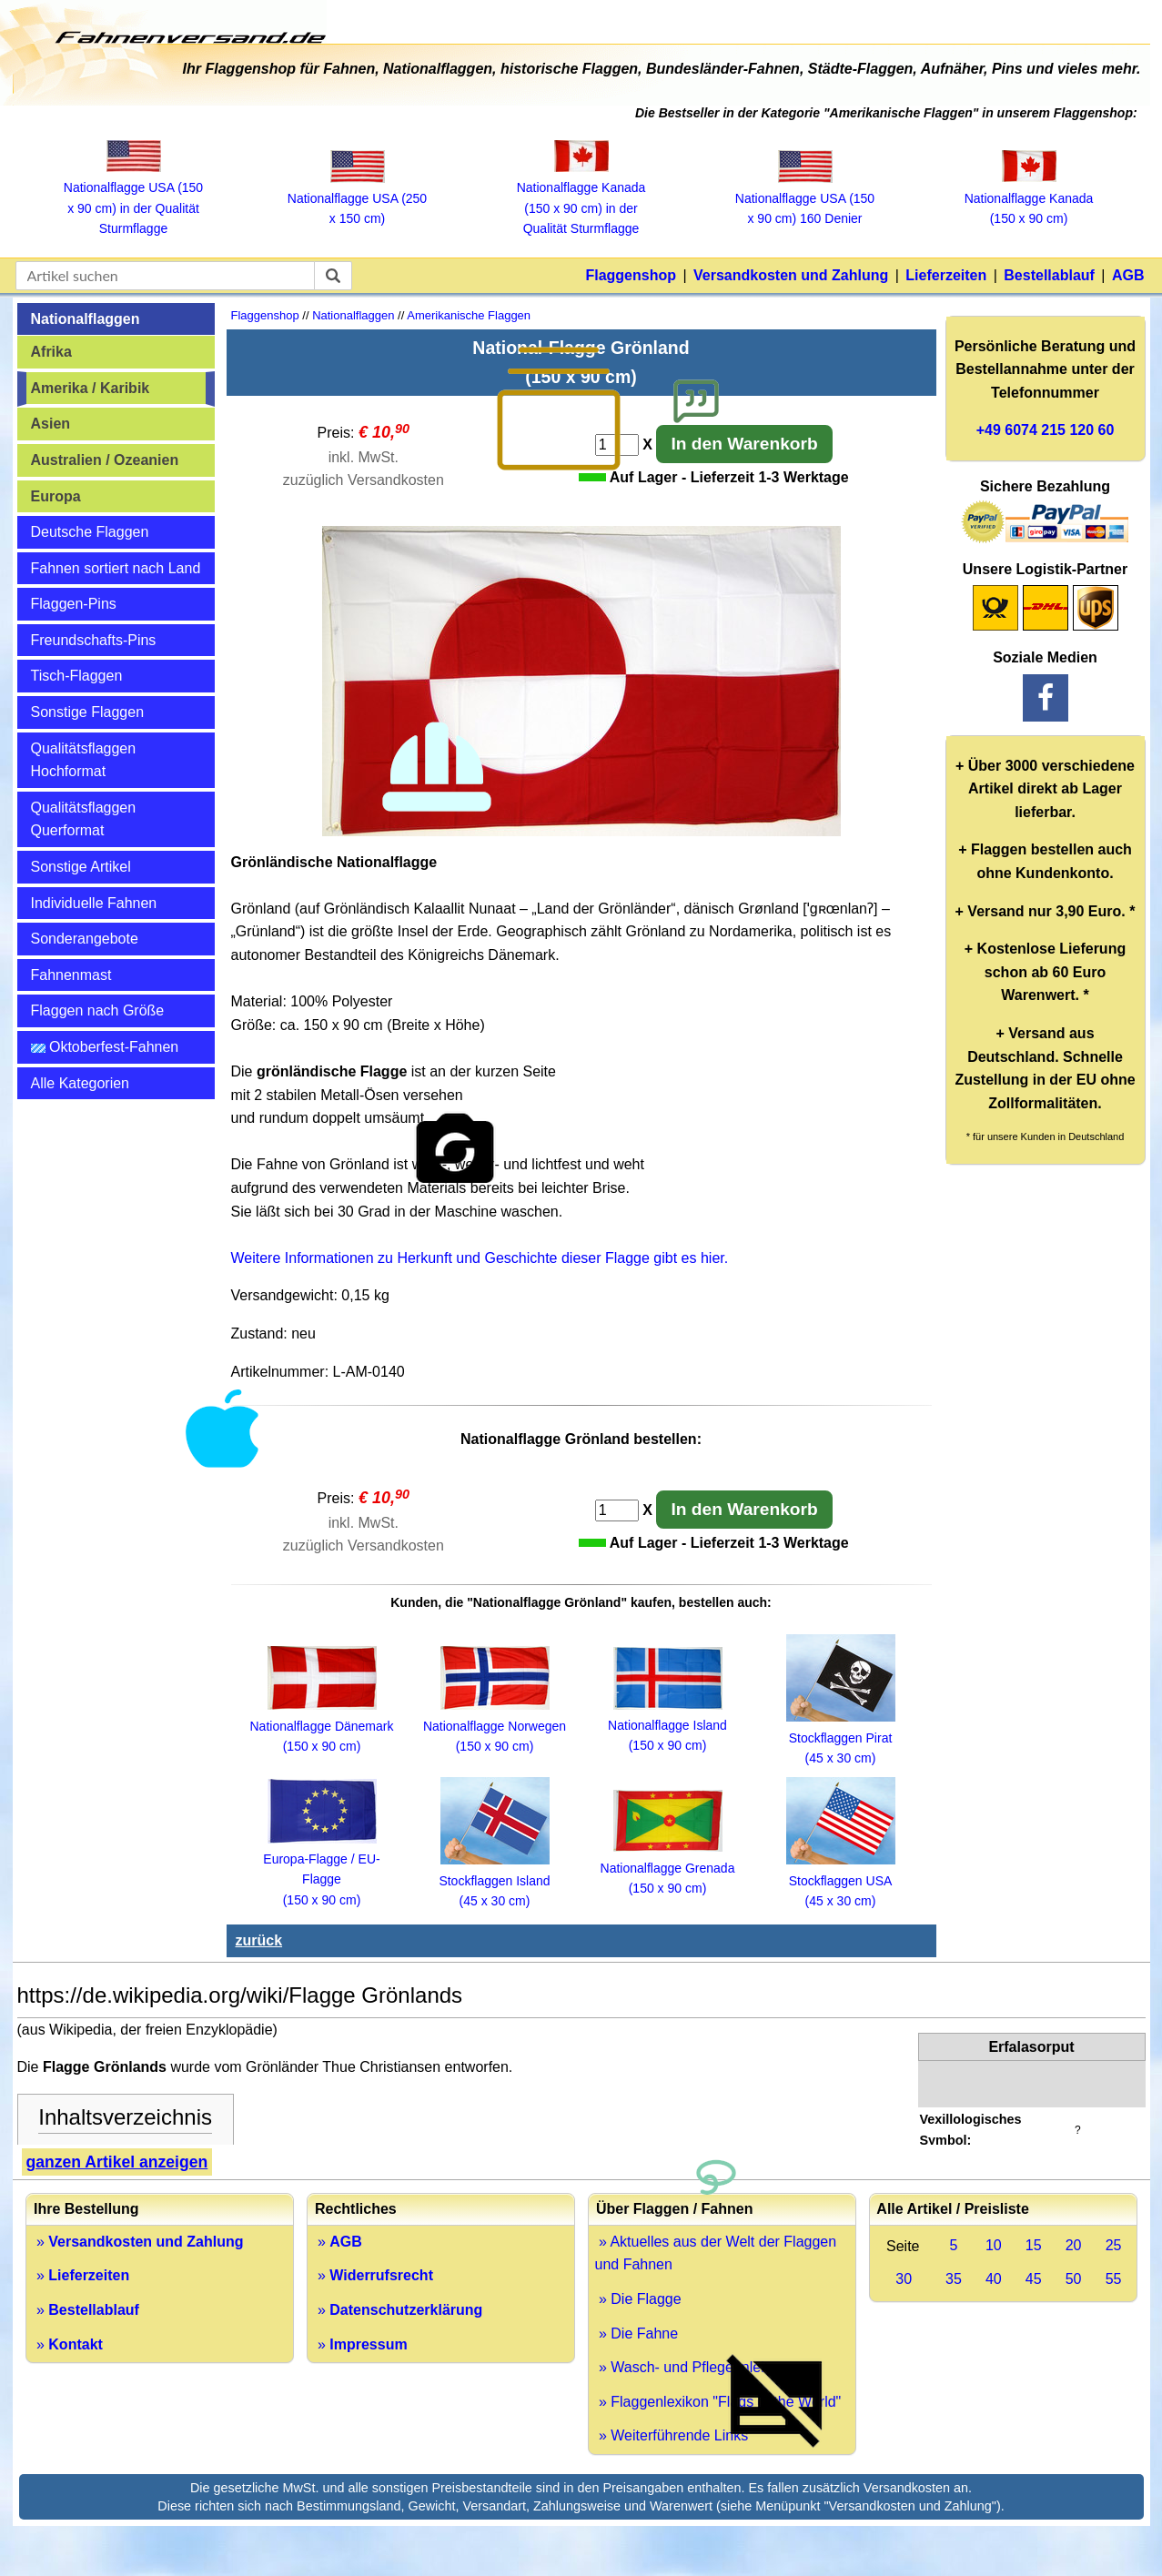  I want to click on switch between front and rear camera, so click(455, 1152).